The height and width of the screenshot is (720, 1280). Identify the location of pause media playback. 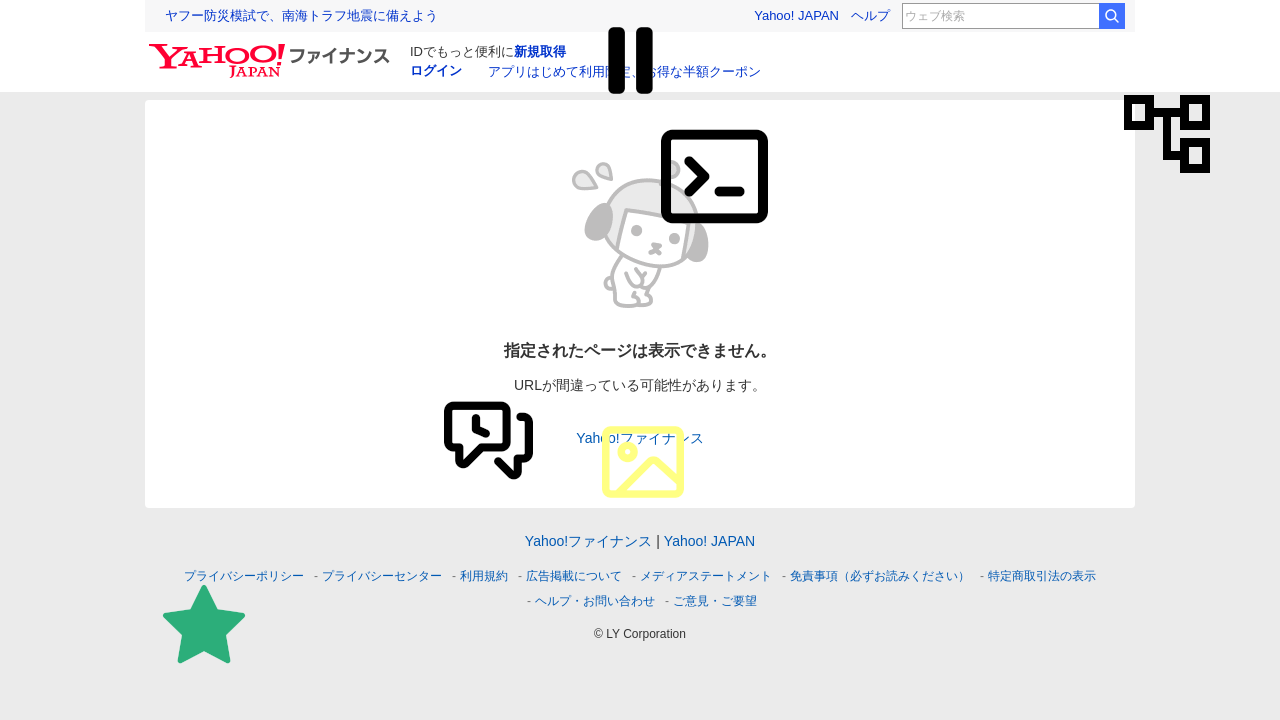
(630, 60).